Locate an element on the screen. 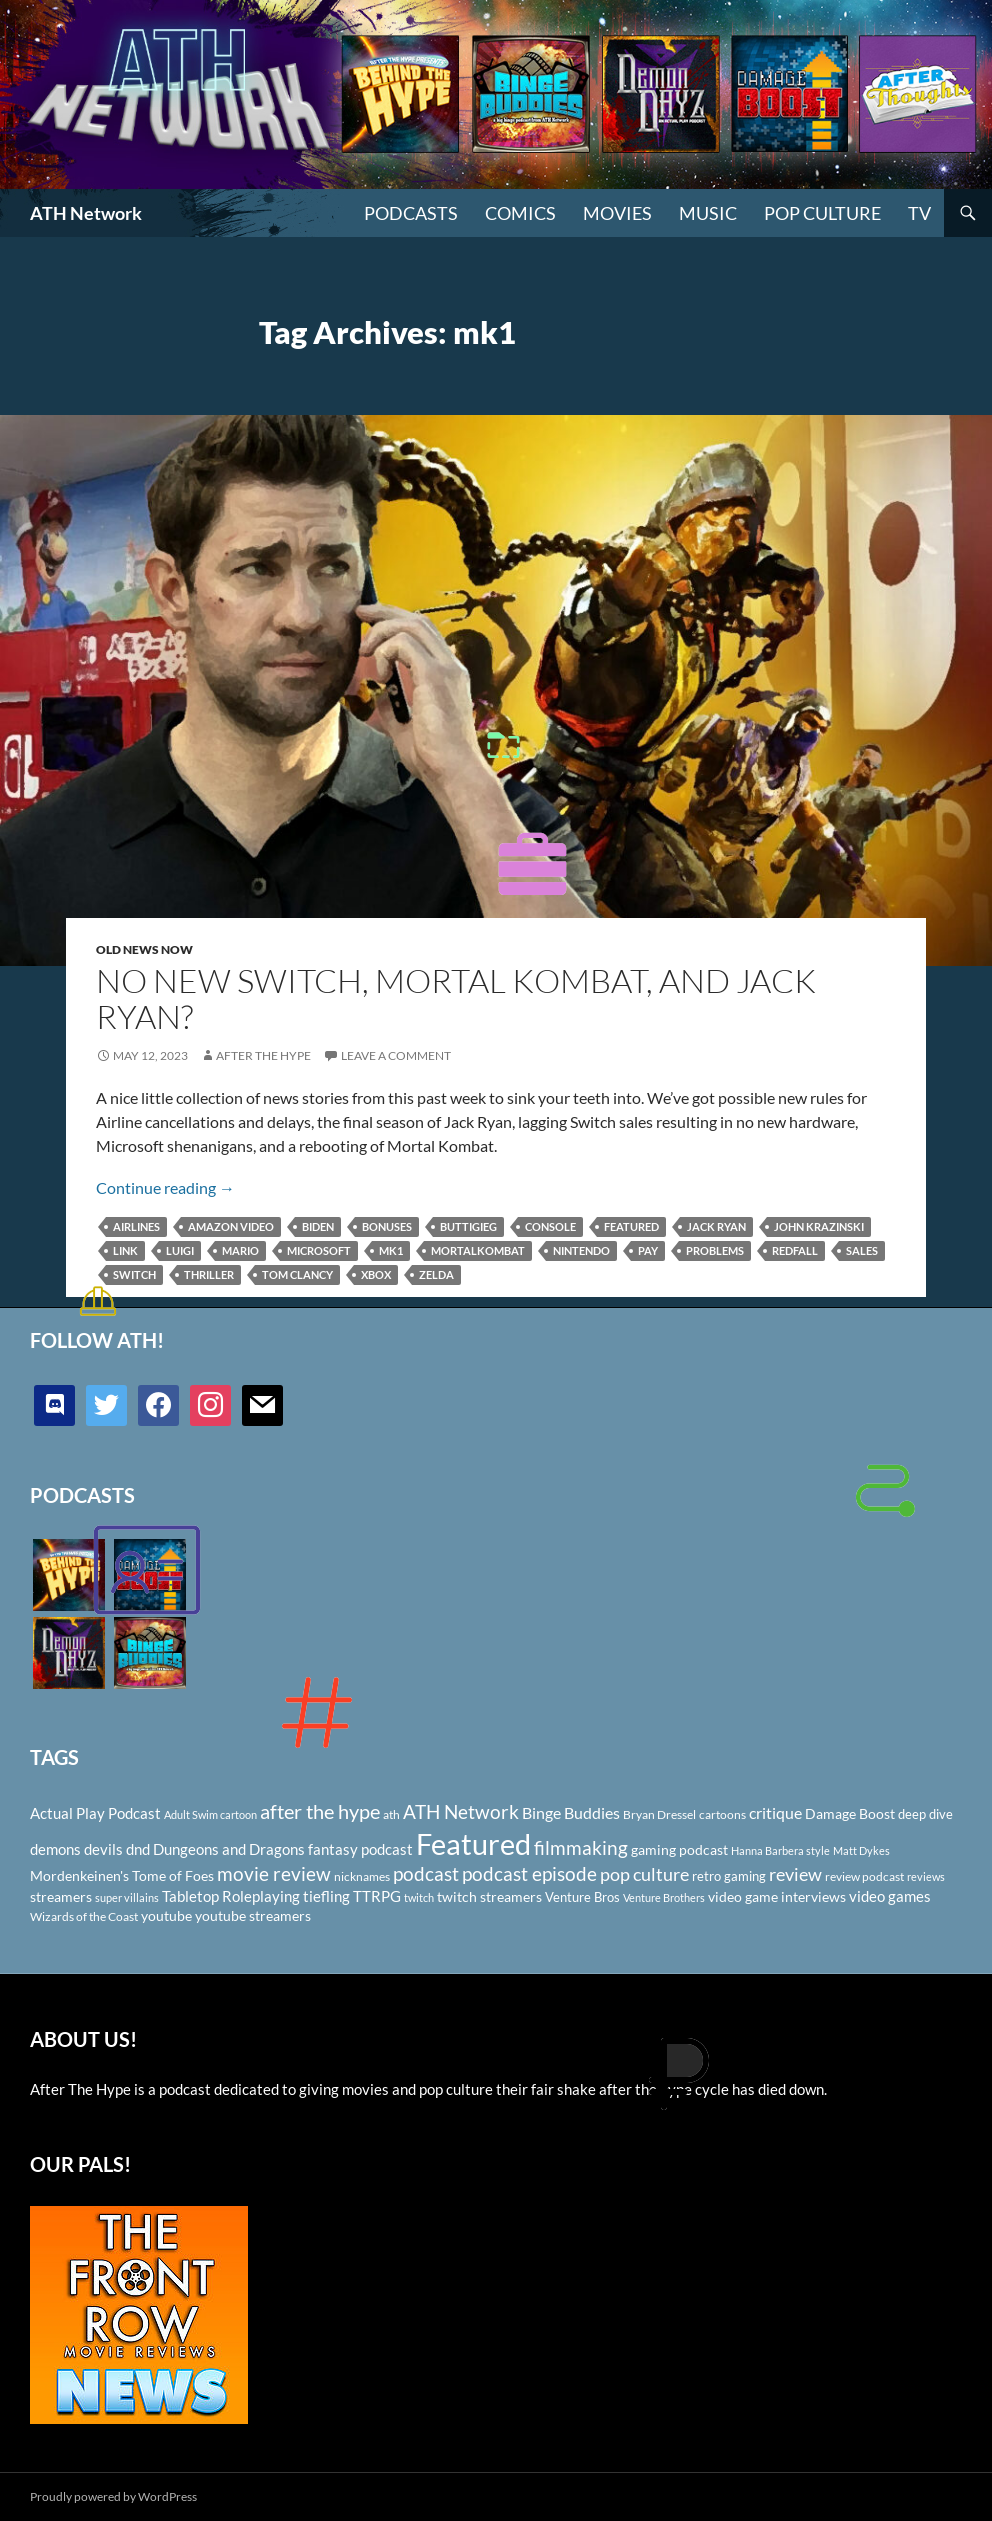 This screenshot has width=992, height=2521. view price in russian rubles is located at coordinates (679, 2074).